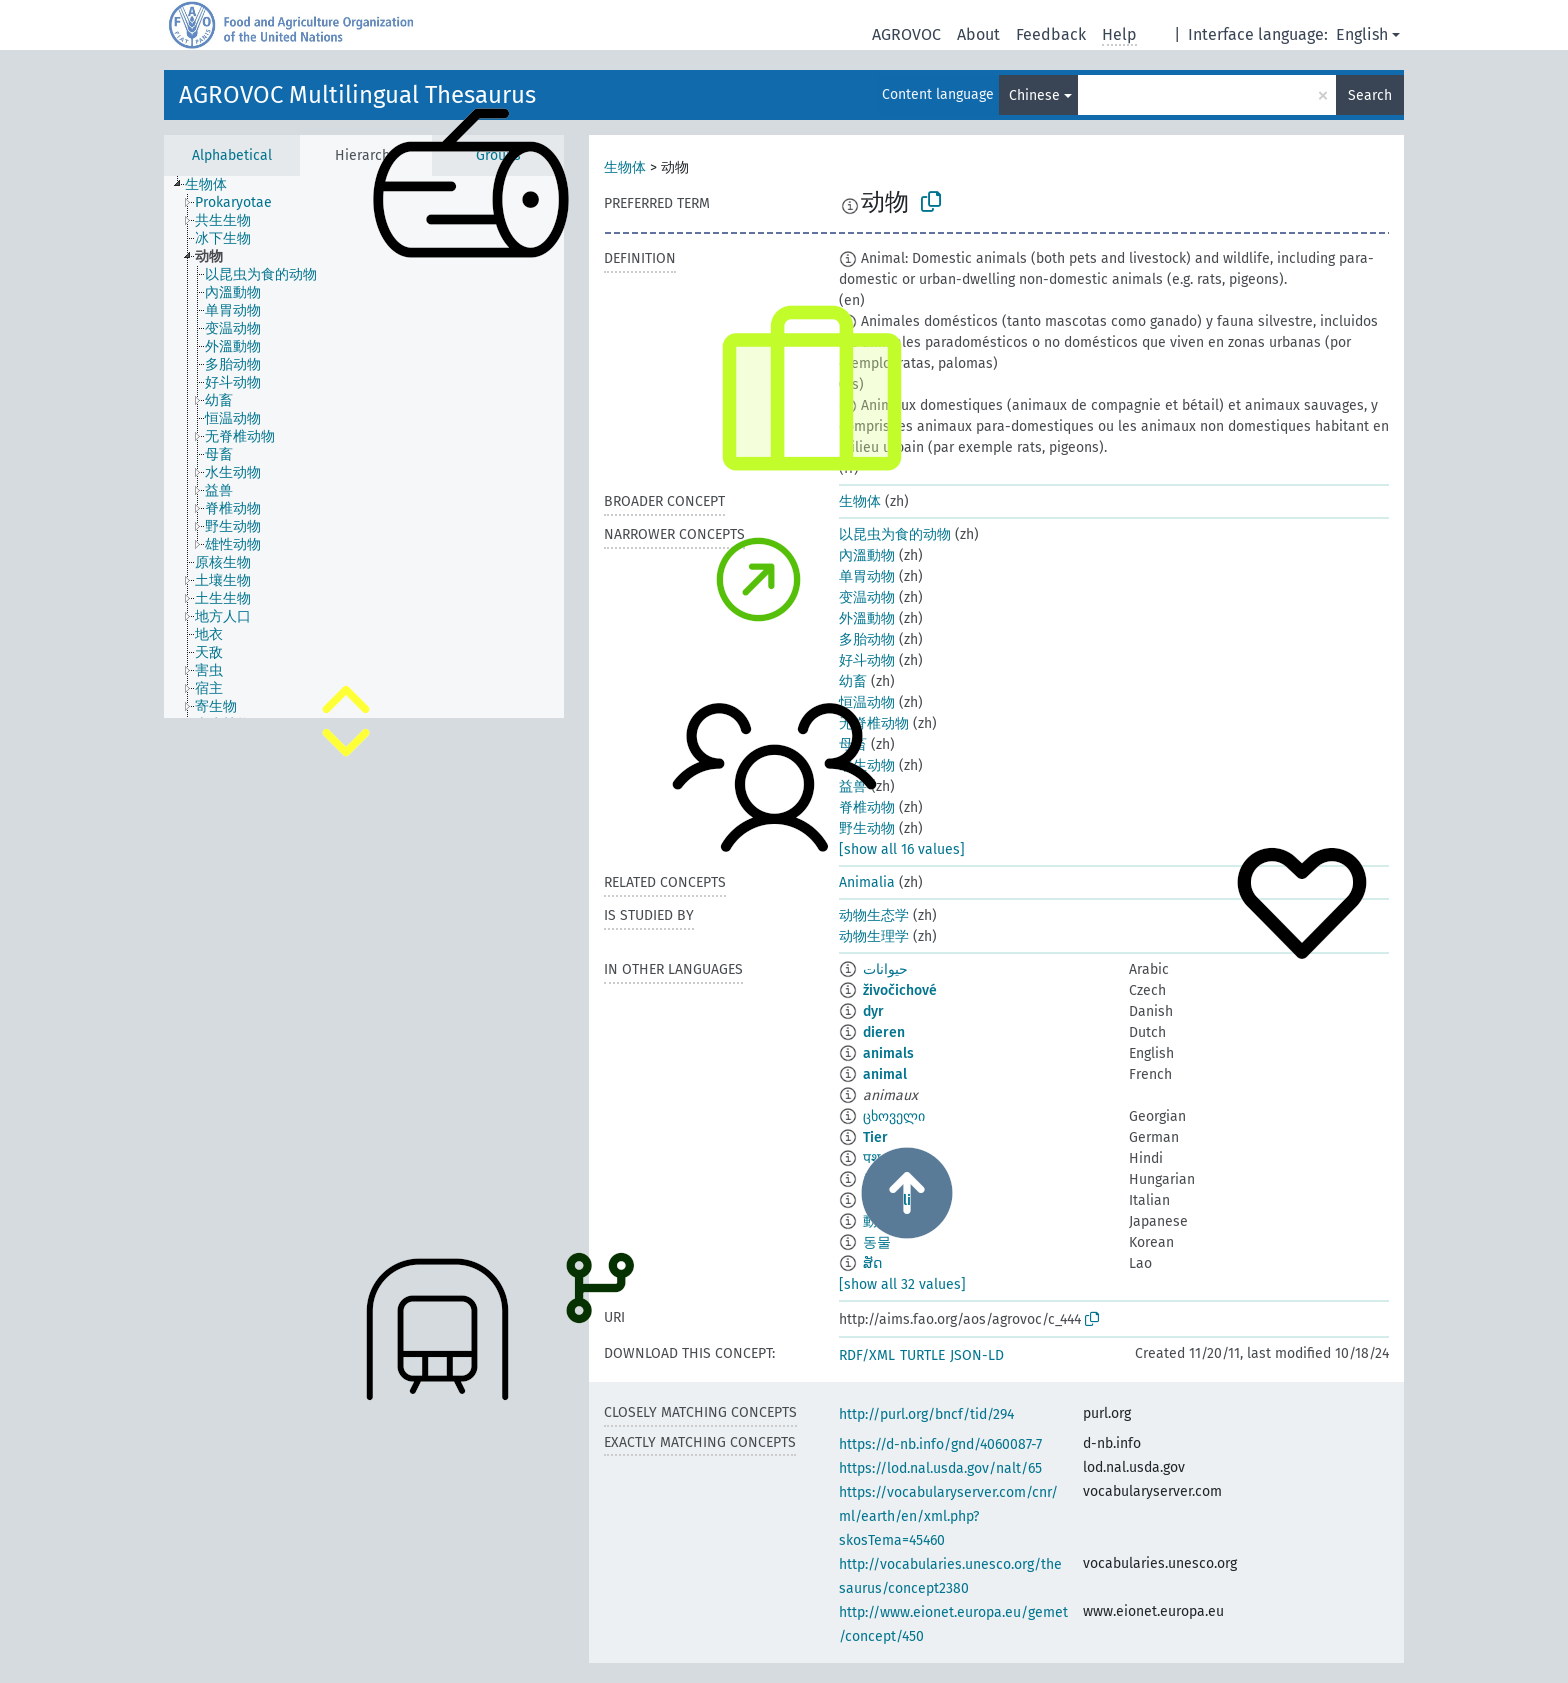 The height and width of the screenshot is (1683, 1568). Describe the element at coordinates (812, 395) in the screenshot. I see `access travel or trip planning features` at that location.